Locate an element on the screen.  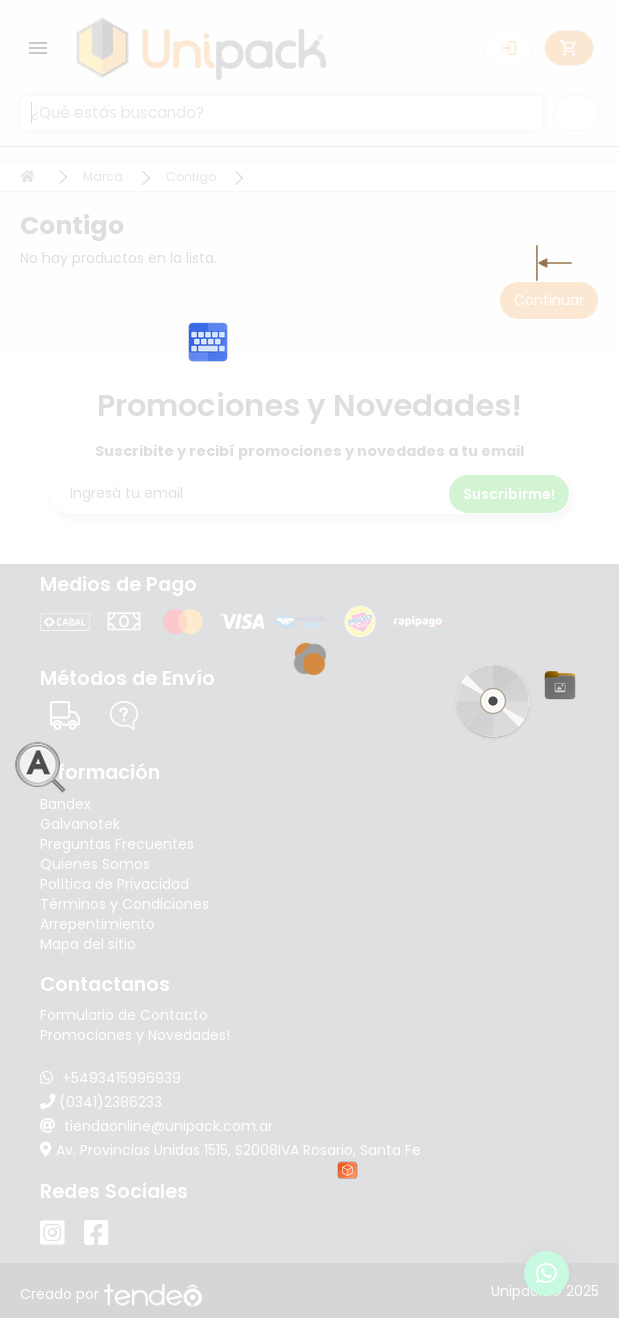
open a 3D model file is located at coordinates (347, 1169).